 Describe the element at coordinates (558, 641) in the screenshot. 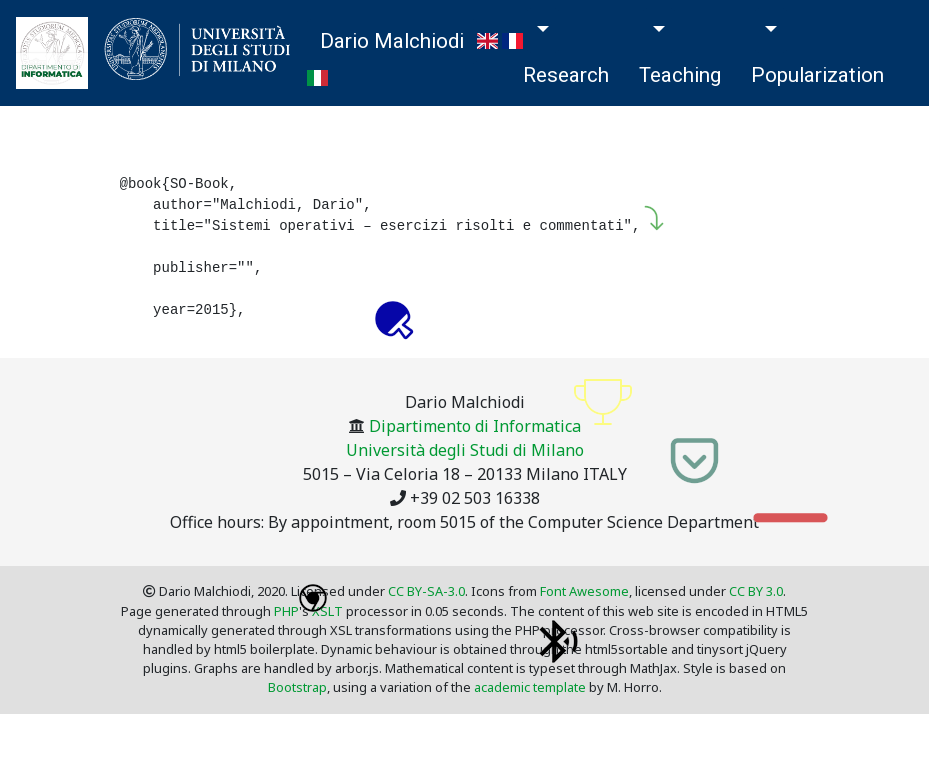

I see `searching for nearby bluetooth devices` at that location.